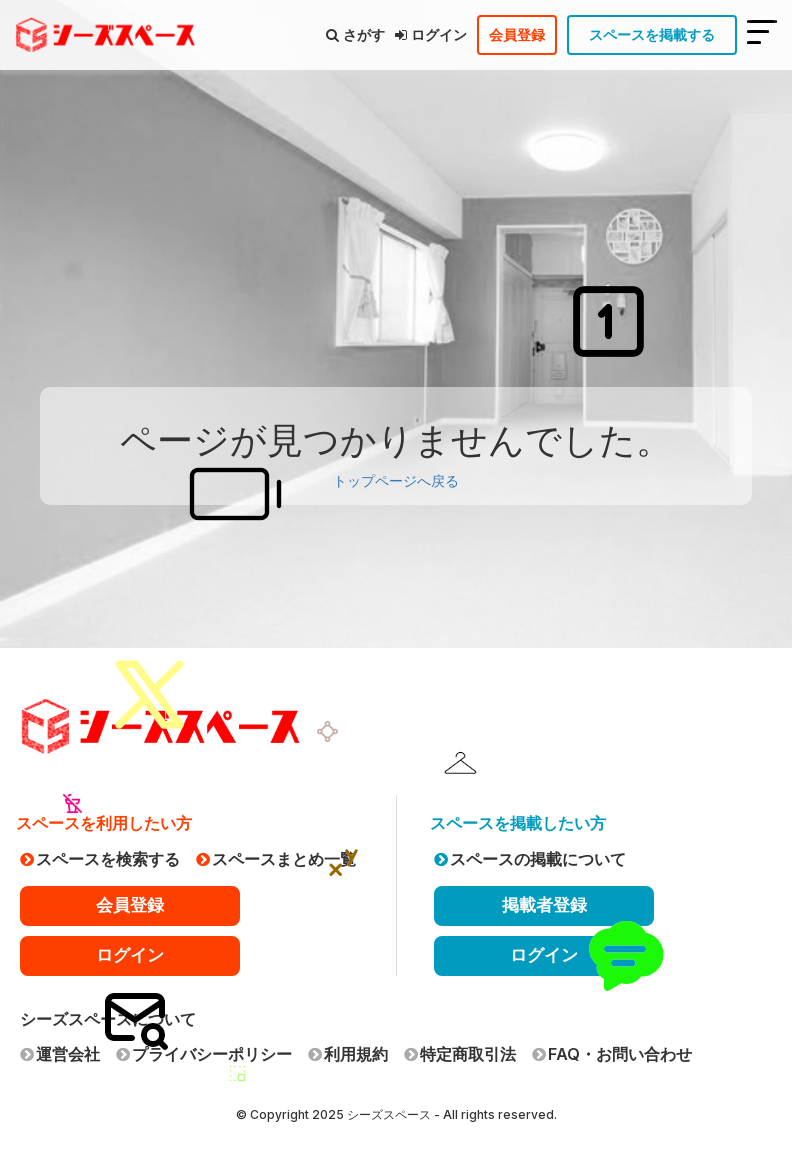 This screenshot has width=792, height=1173. I want to click on align element to bottom-right corner, so click(237, 1073).